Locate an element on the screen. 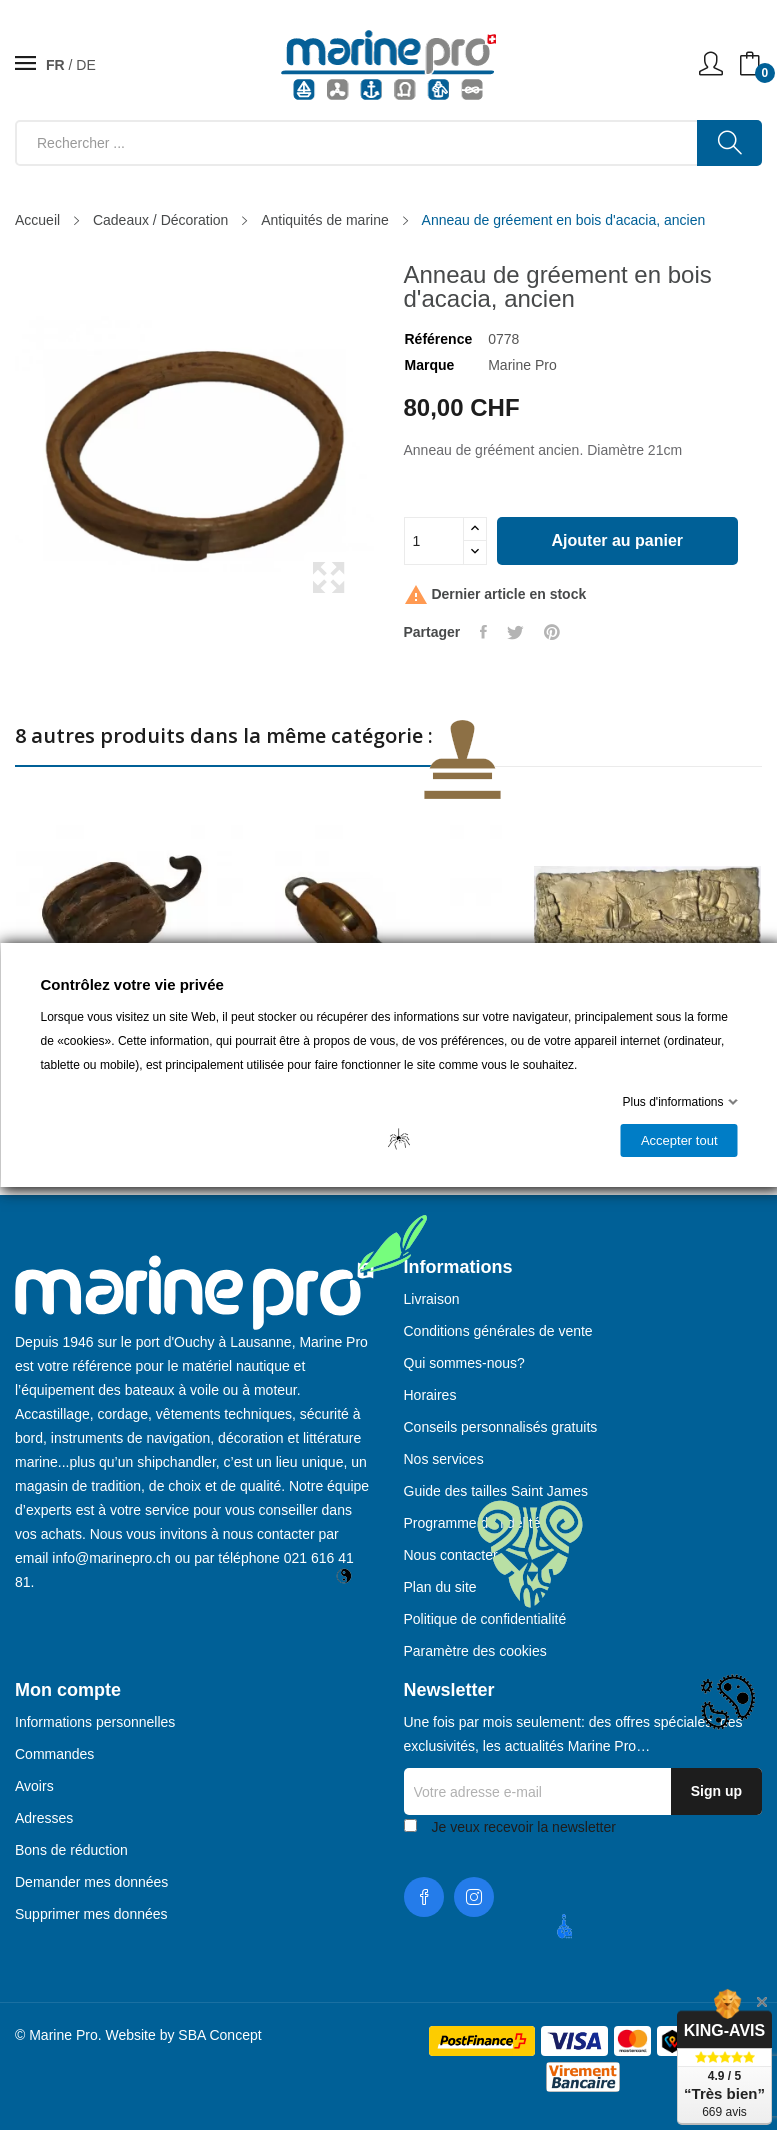 This screenshot has width=777, height=2130. toggle balance or harmony settings is located at coordinates (344, 1576).